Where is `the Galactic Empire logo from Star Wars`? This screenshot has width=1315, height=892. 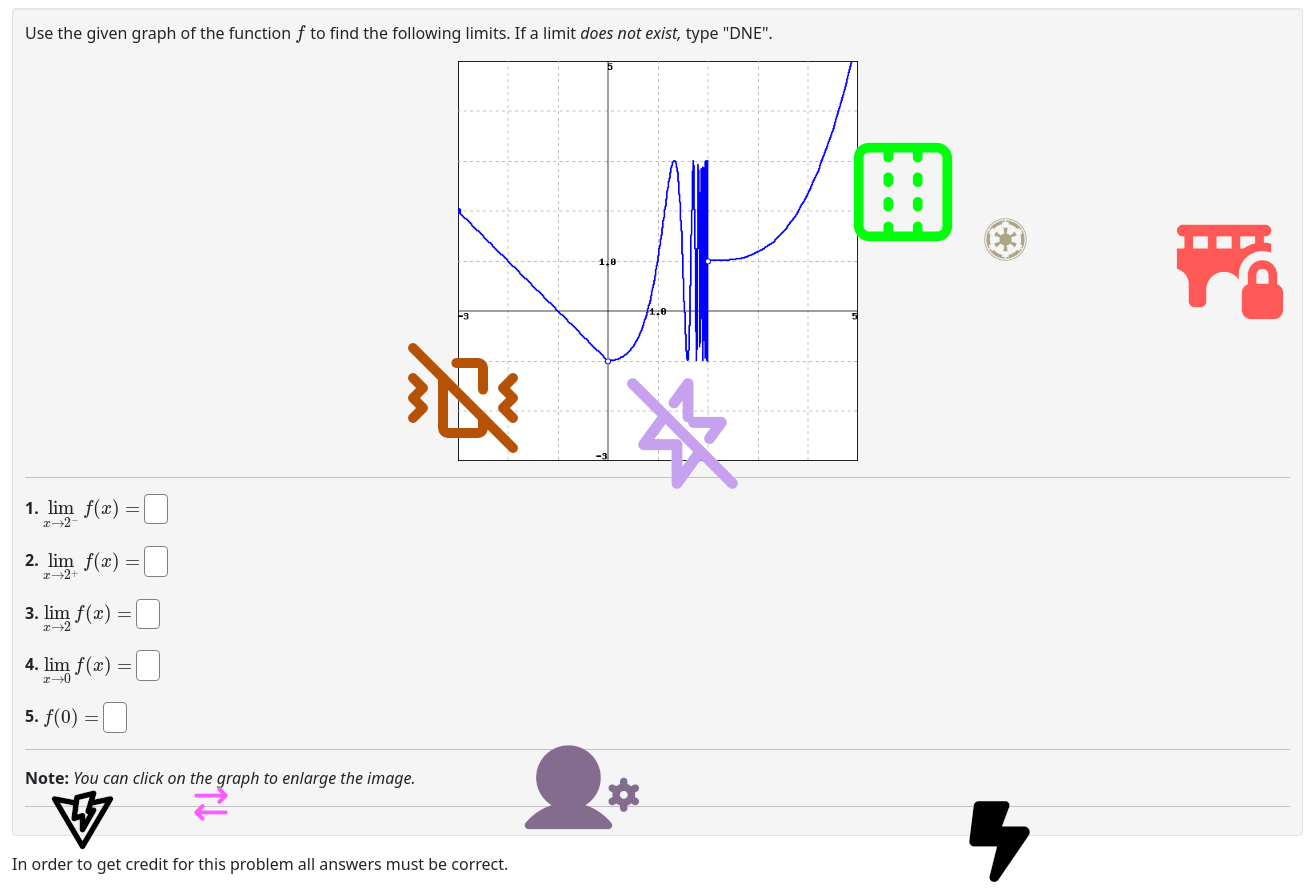
the Galactic Empire logo from Star Wars is located at coordinates (1005, 239).